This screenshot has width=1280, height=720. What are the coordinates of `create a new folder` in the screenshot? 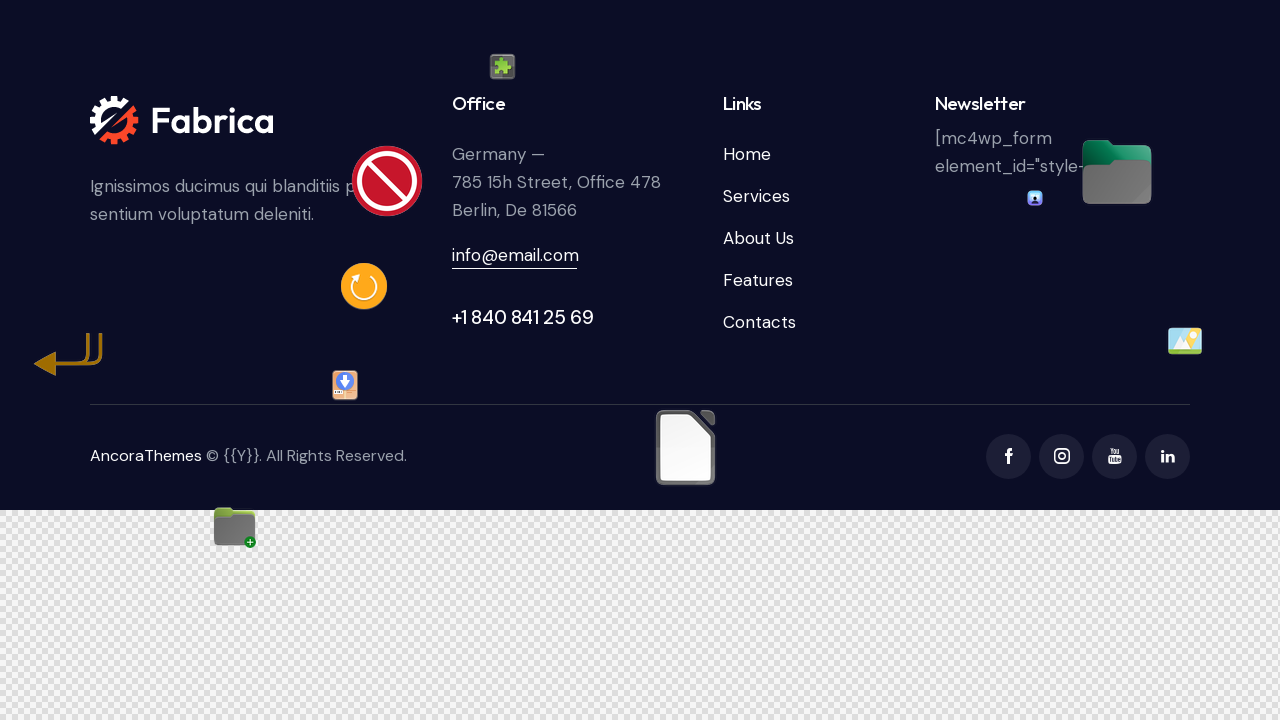 It's located at (234, 526).